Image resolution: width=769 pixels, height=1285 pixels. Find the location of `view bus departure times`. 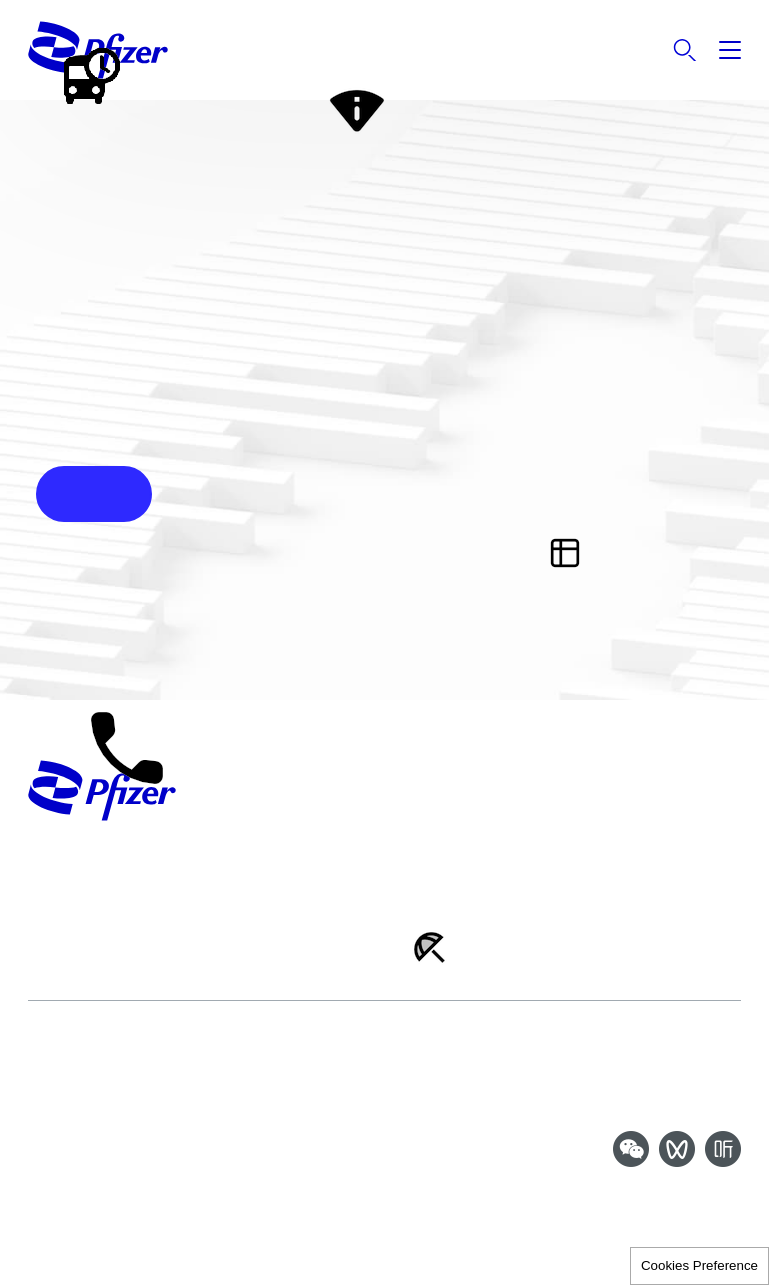

view bus departure times is located at coordinates (92, 76).